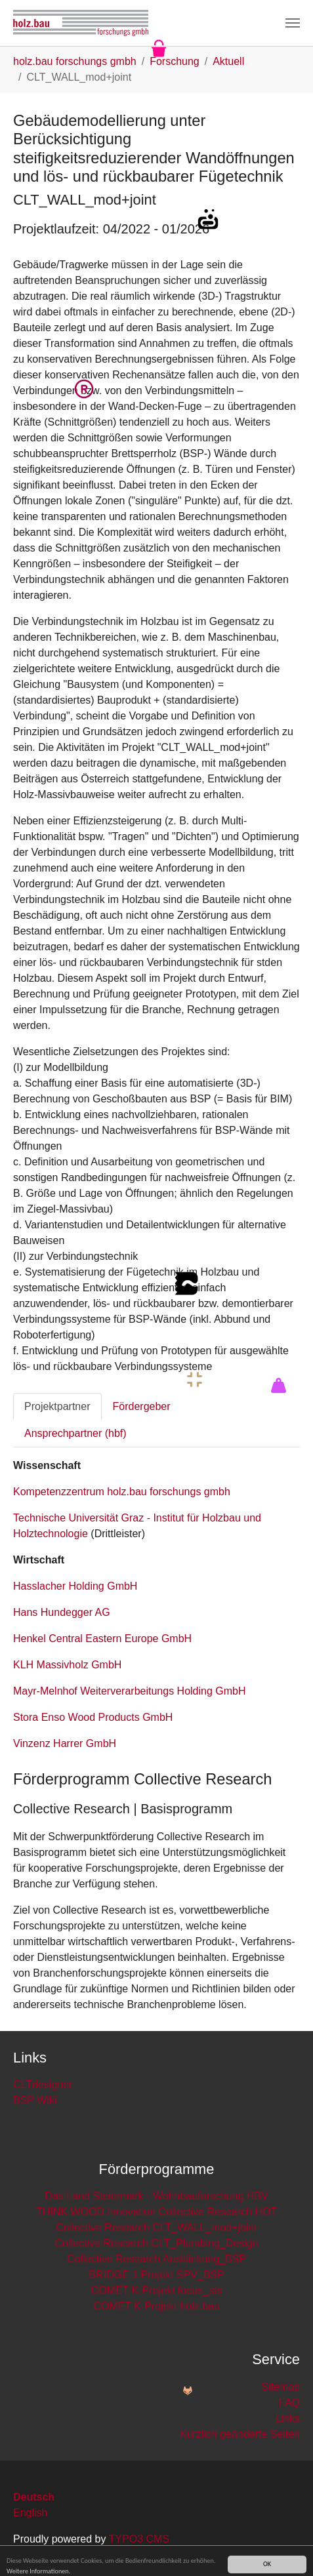 This screenshot has height=2576, width=313. Describe the element at coordinates (208, 220) in the screenshot. I see `indicates hand washing or hygiene station` at that location.